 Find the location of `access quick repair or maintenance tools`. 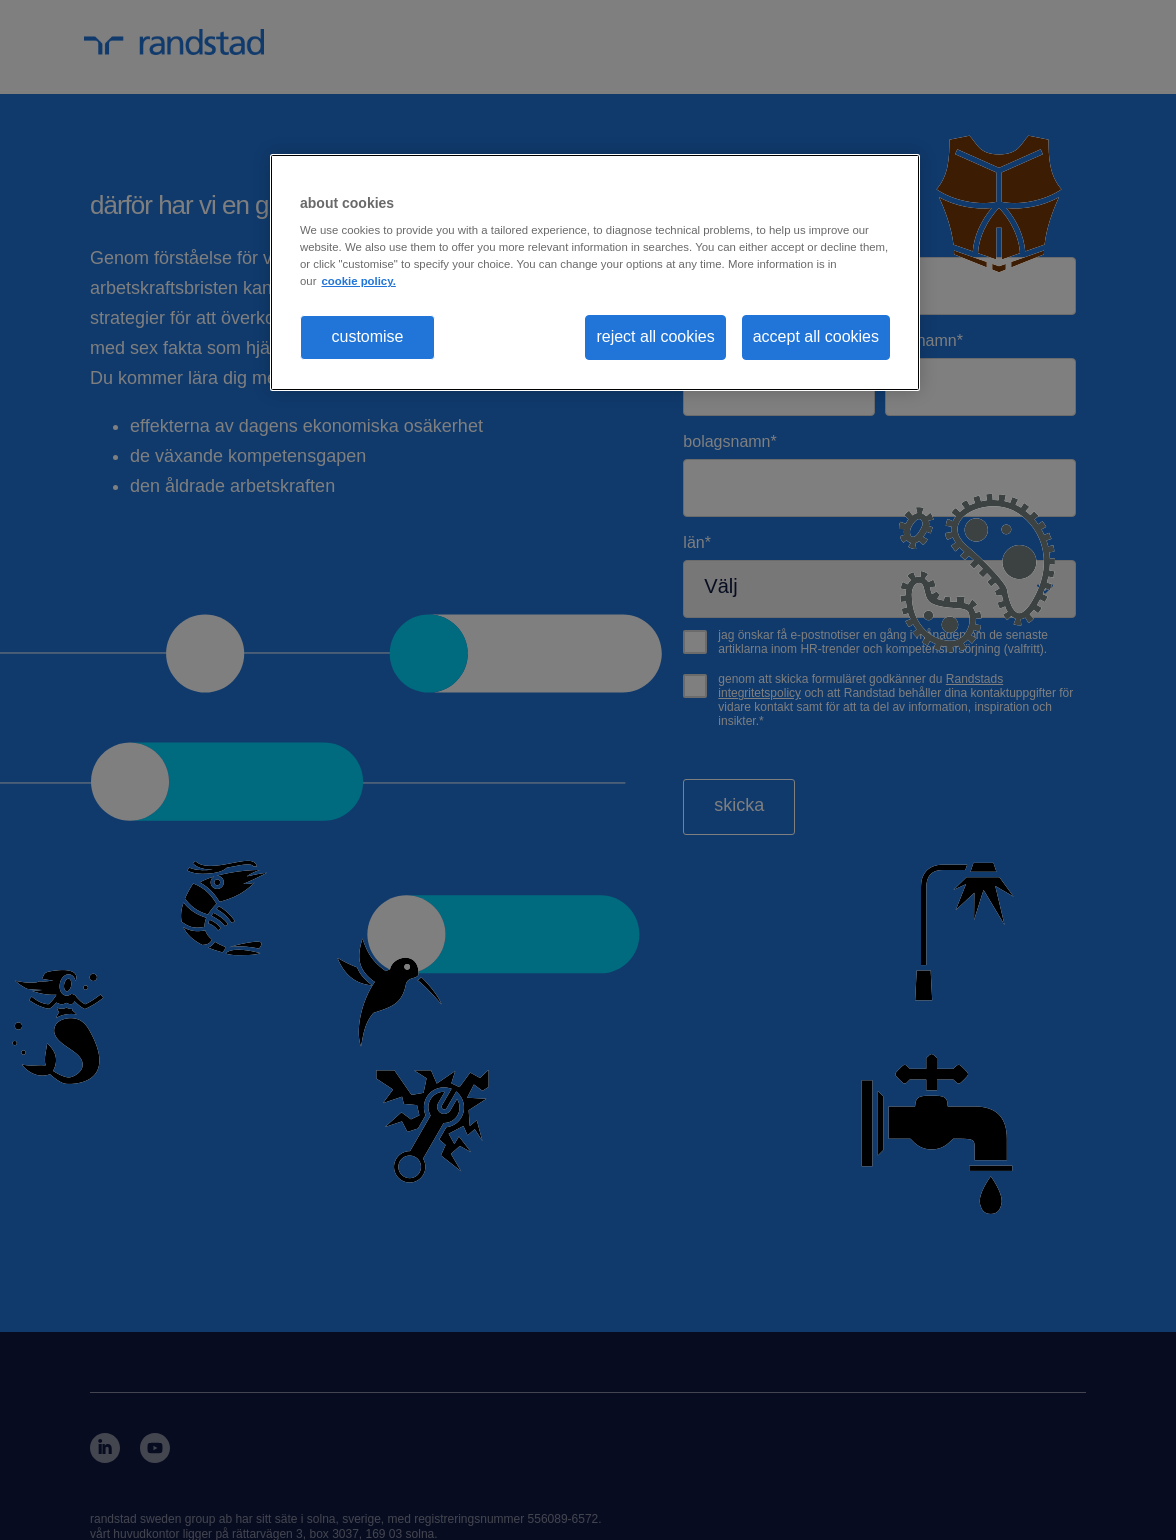

access quick repair or maintenance tools is located at coordinates (432, 1126).